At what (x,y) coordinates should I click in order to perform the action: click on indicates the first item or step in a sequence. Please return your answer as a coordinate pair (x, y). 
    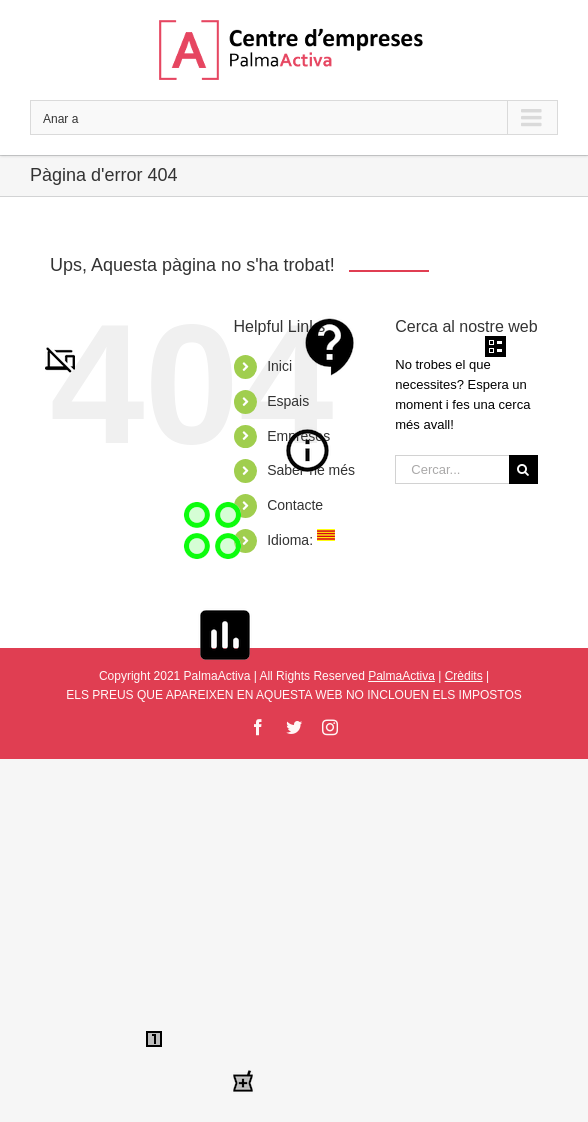
    Looking at the image, I should click on (154, 1039).